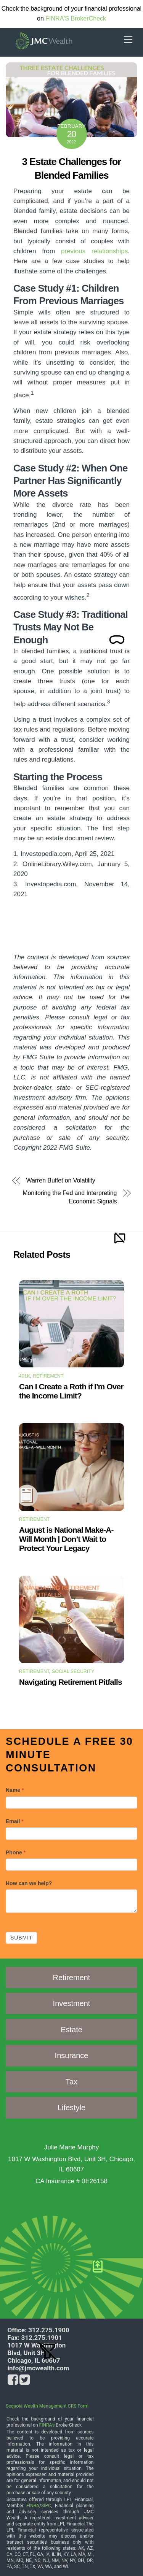  What do you see at coordinates (117, 639) in the screenshot?
I see `access apple vision pro settings` at bounding box center [117, 639].